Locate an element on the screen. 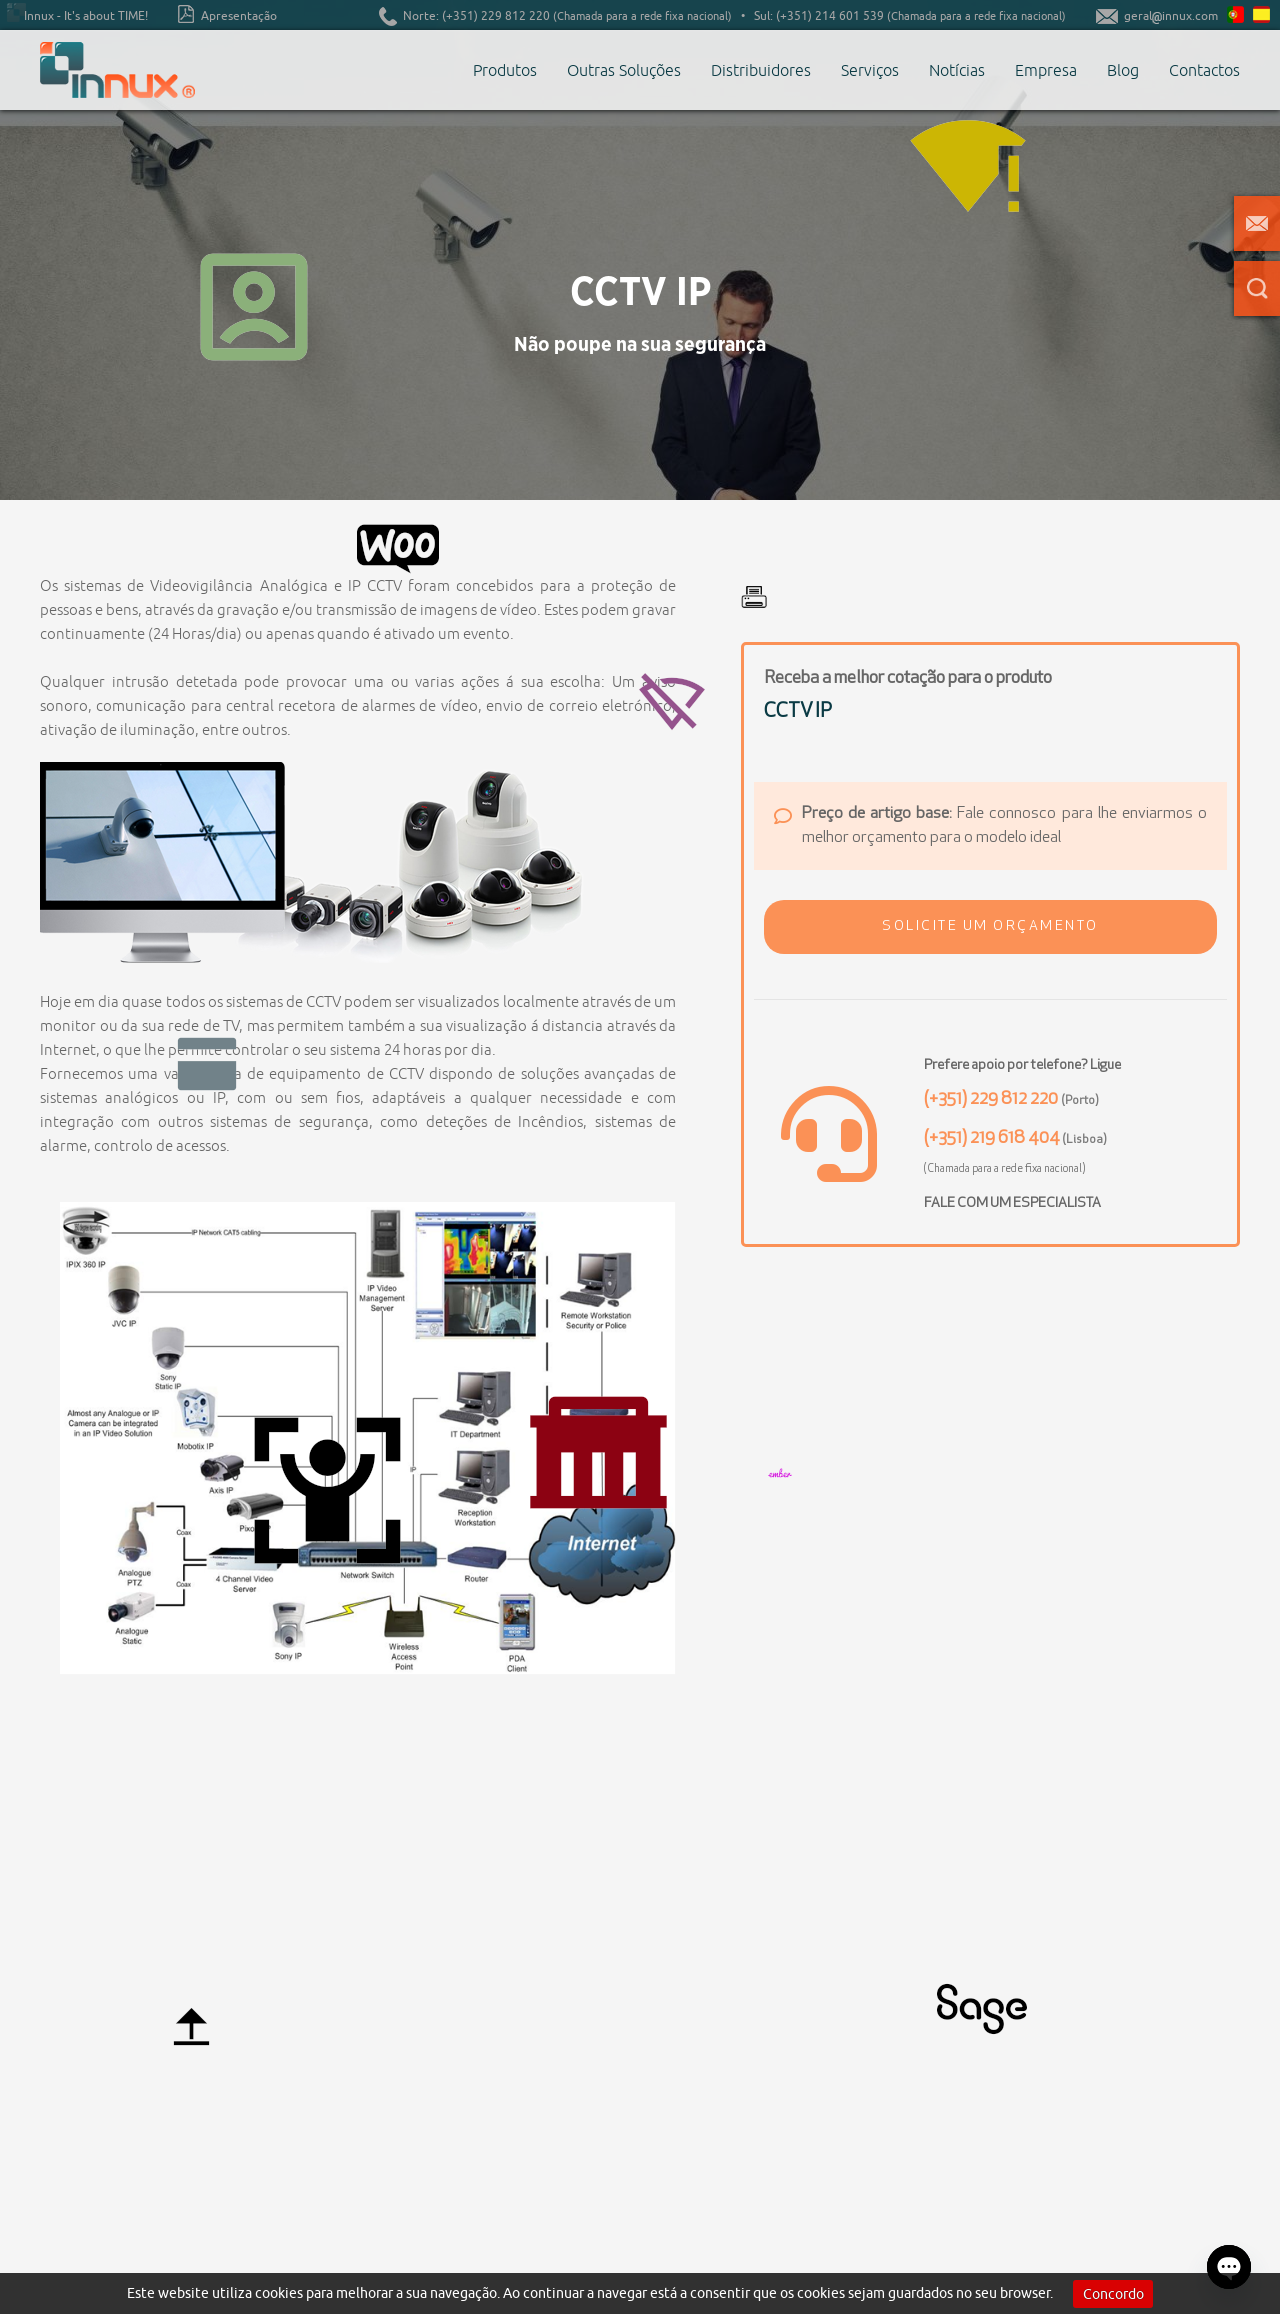 The width and height of the screenshot is (1280, 2314). ember.js framework logo is located at coordinates (780, 1475).